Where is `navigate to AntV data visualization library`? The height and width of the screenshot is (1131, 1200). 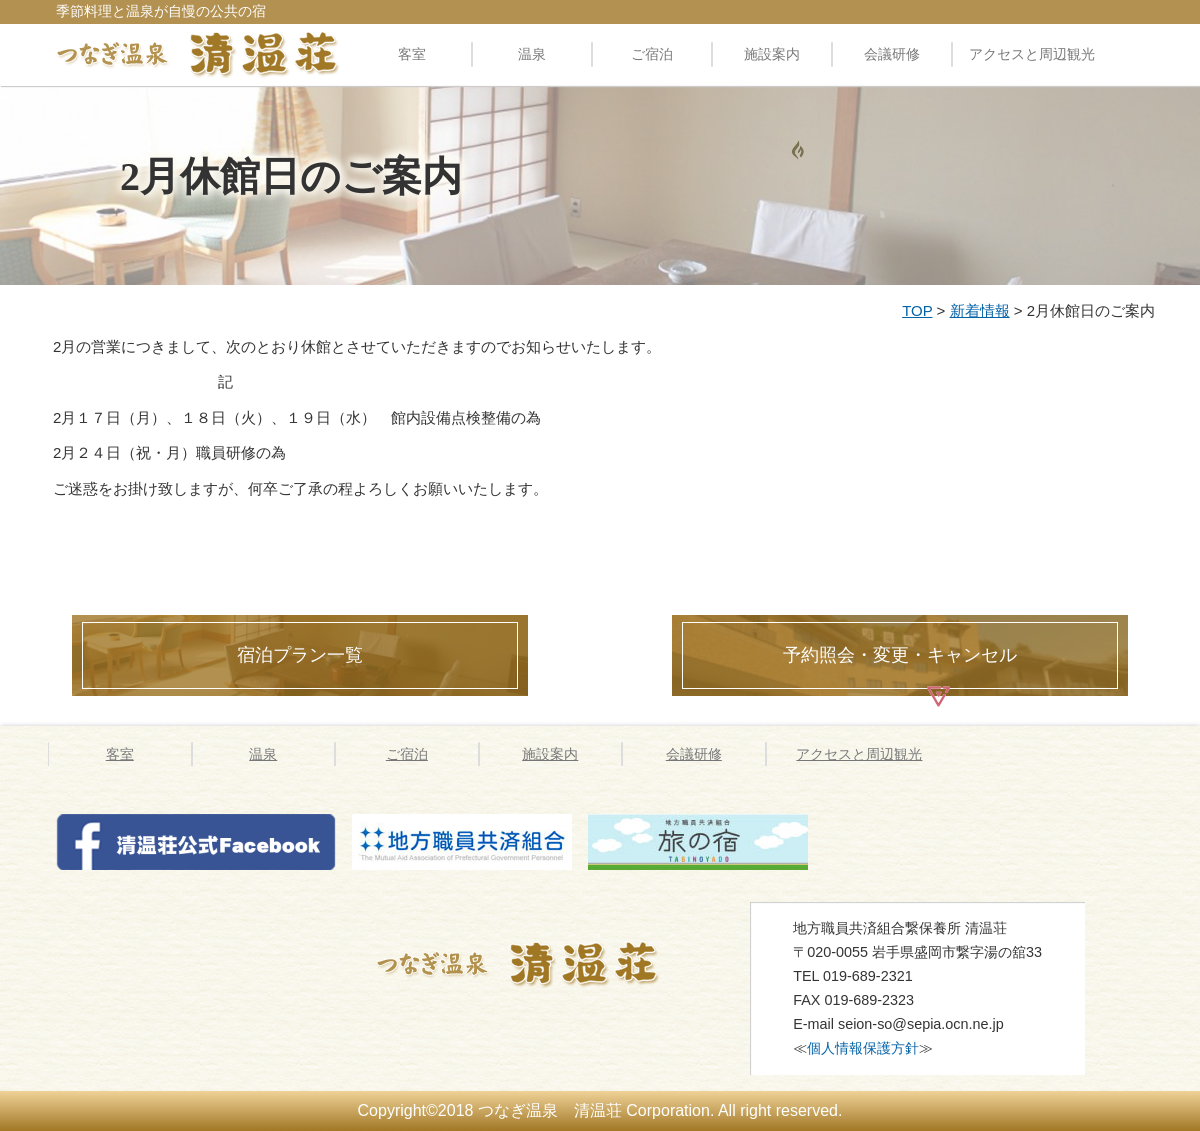 navigate to AntV data visualization library is located at coordinates (938, 696).